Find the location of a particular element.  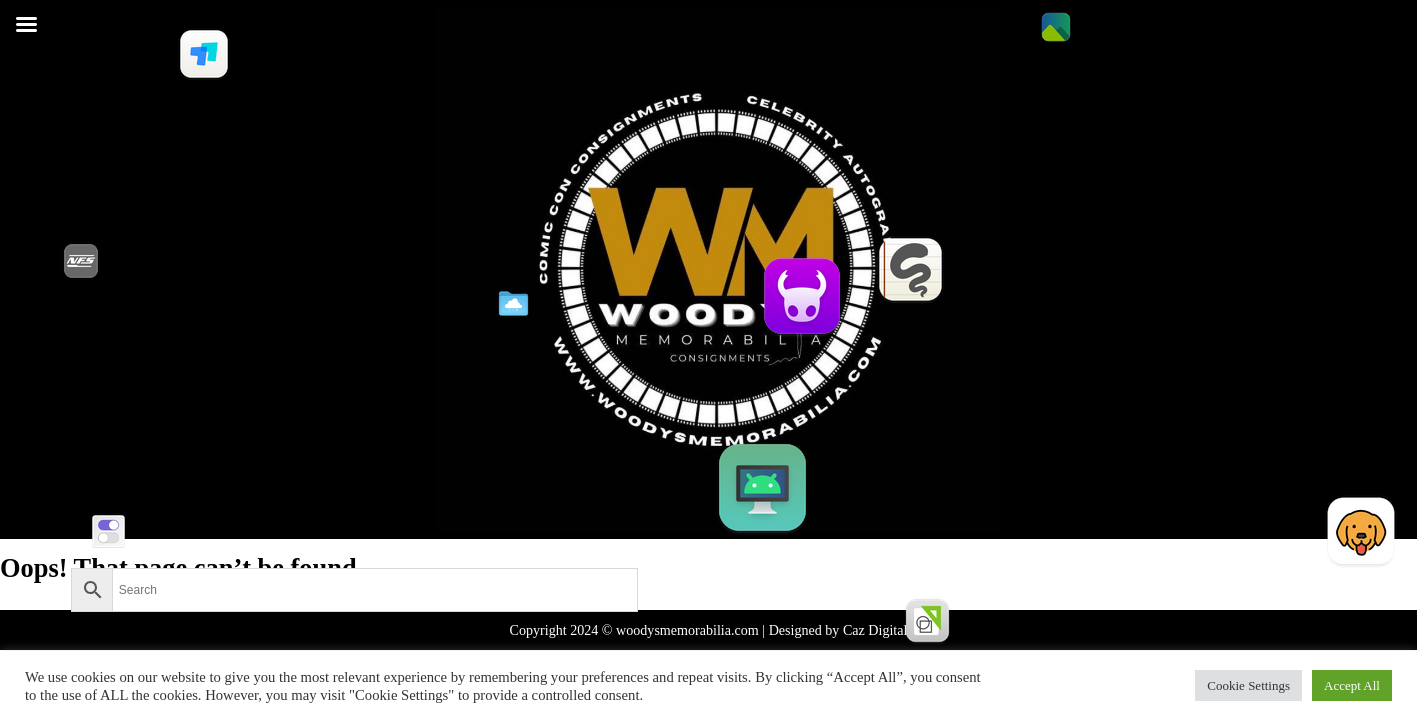

launch hollow knight game is located at coordinates (802, 296).